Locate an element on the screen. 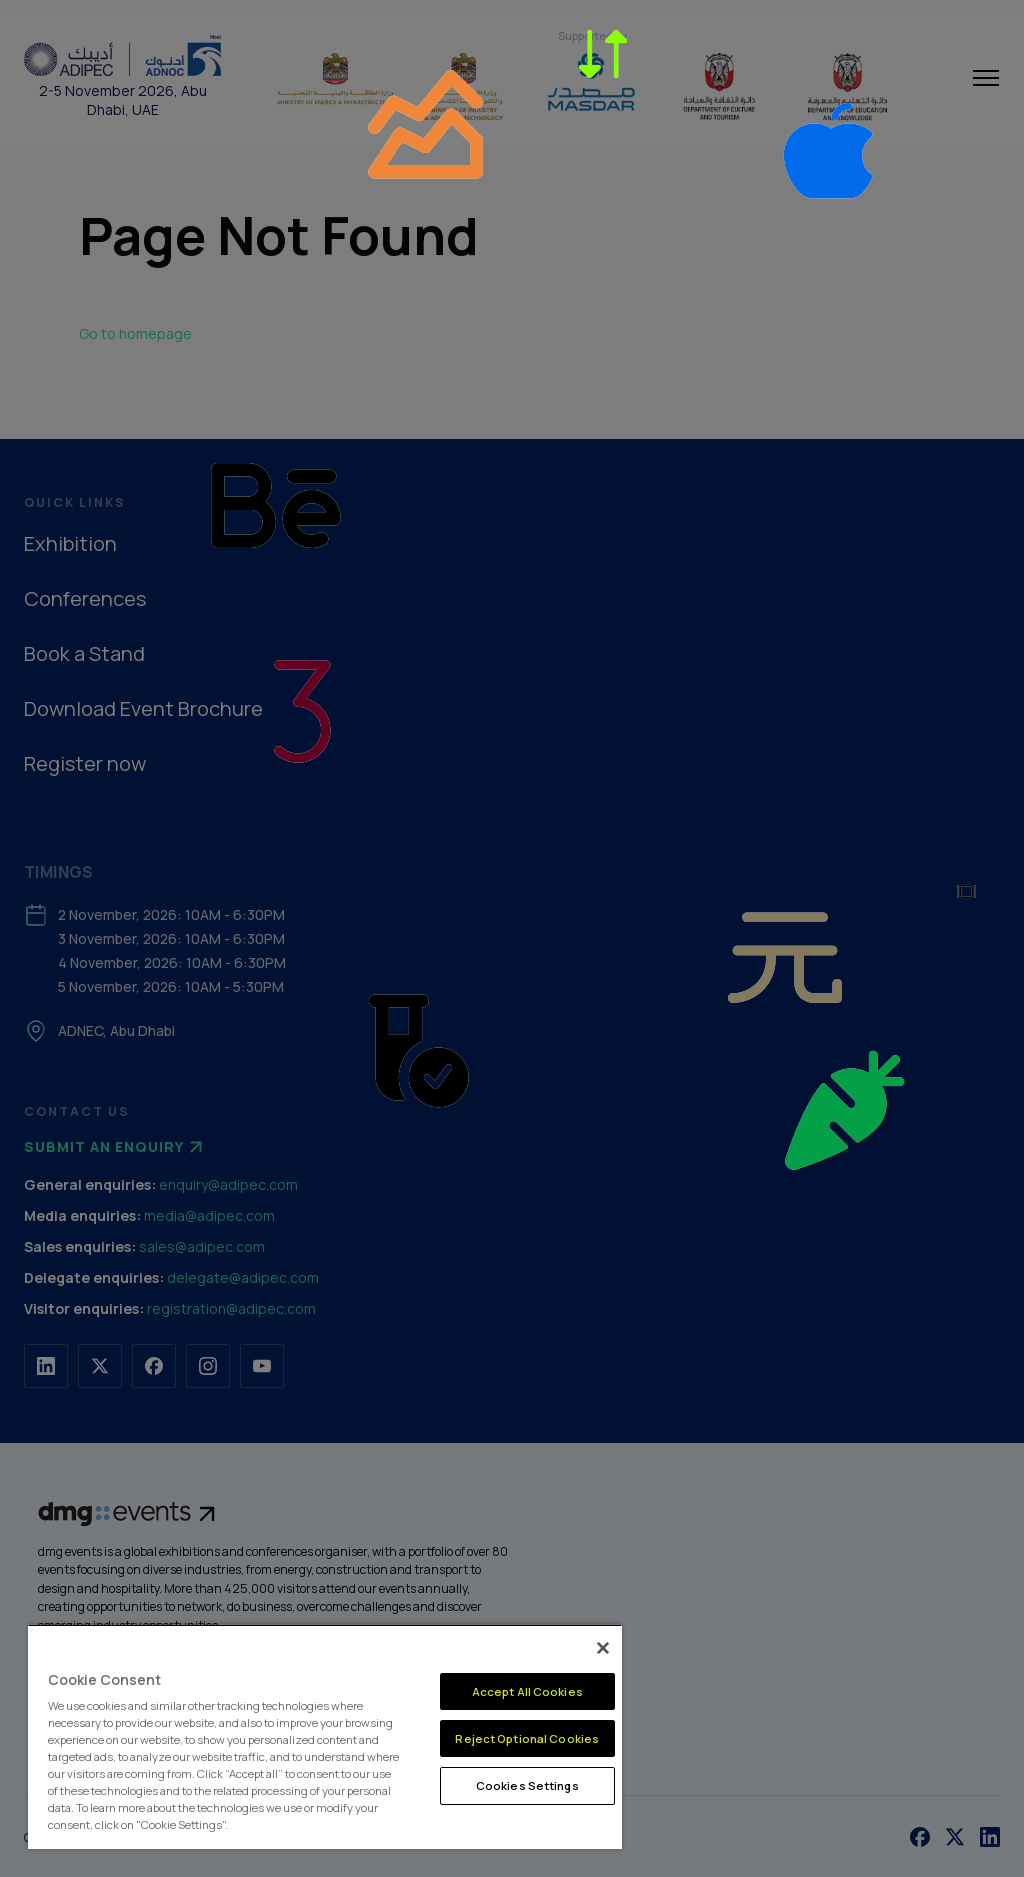  start a slideshow presentation is located at coordinates (966, 891).